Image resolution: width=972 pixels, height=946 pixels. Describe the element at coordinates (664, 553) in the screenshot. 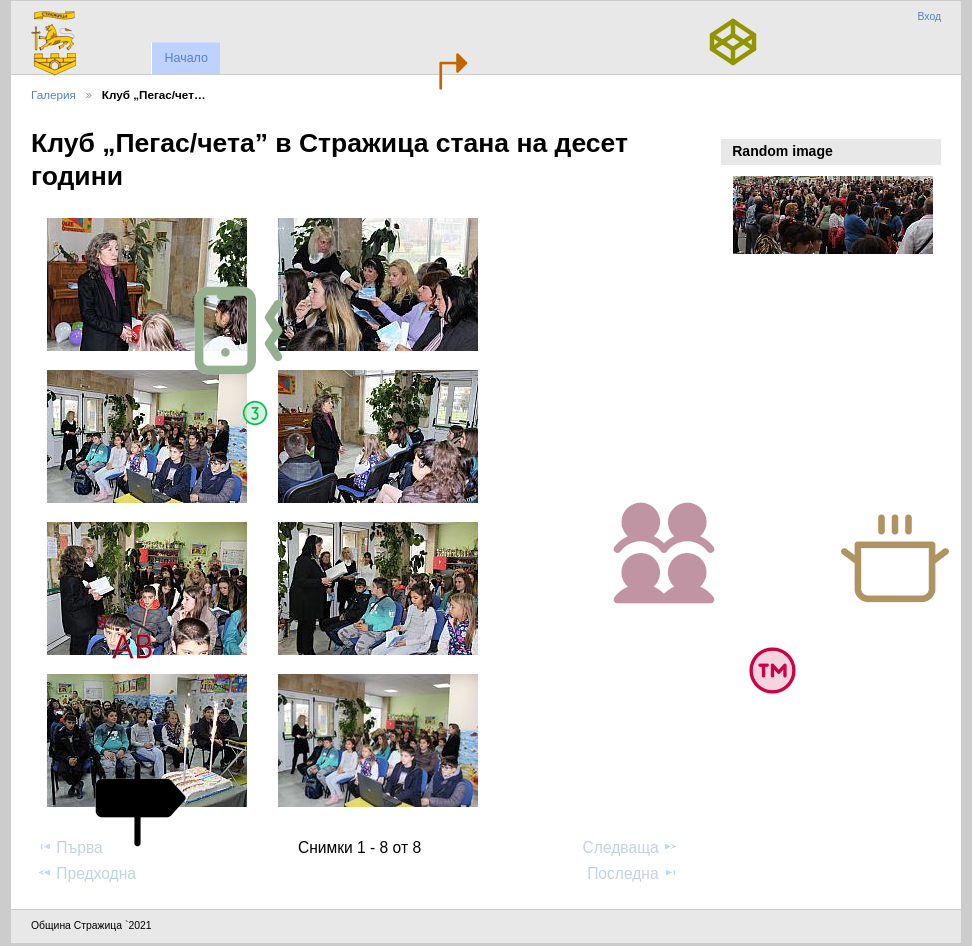

I see `view all team members` at that location.